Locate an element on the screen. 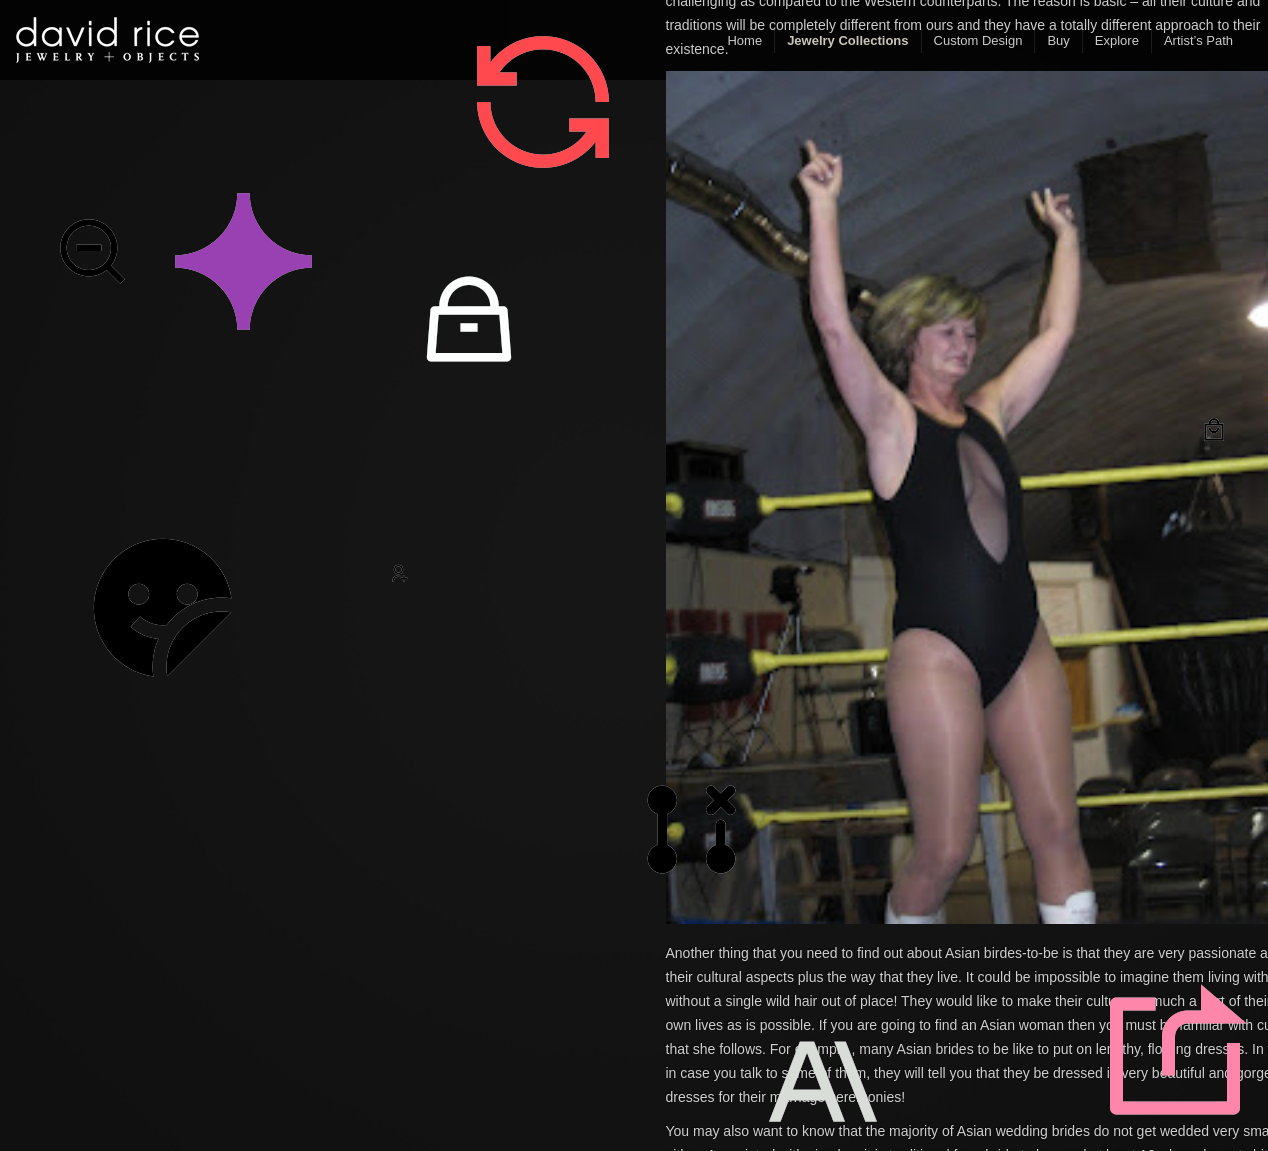 The width and height of the screenshot is (1268, 1151). view your shopping bag is located at coordinates (469, 319).